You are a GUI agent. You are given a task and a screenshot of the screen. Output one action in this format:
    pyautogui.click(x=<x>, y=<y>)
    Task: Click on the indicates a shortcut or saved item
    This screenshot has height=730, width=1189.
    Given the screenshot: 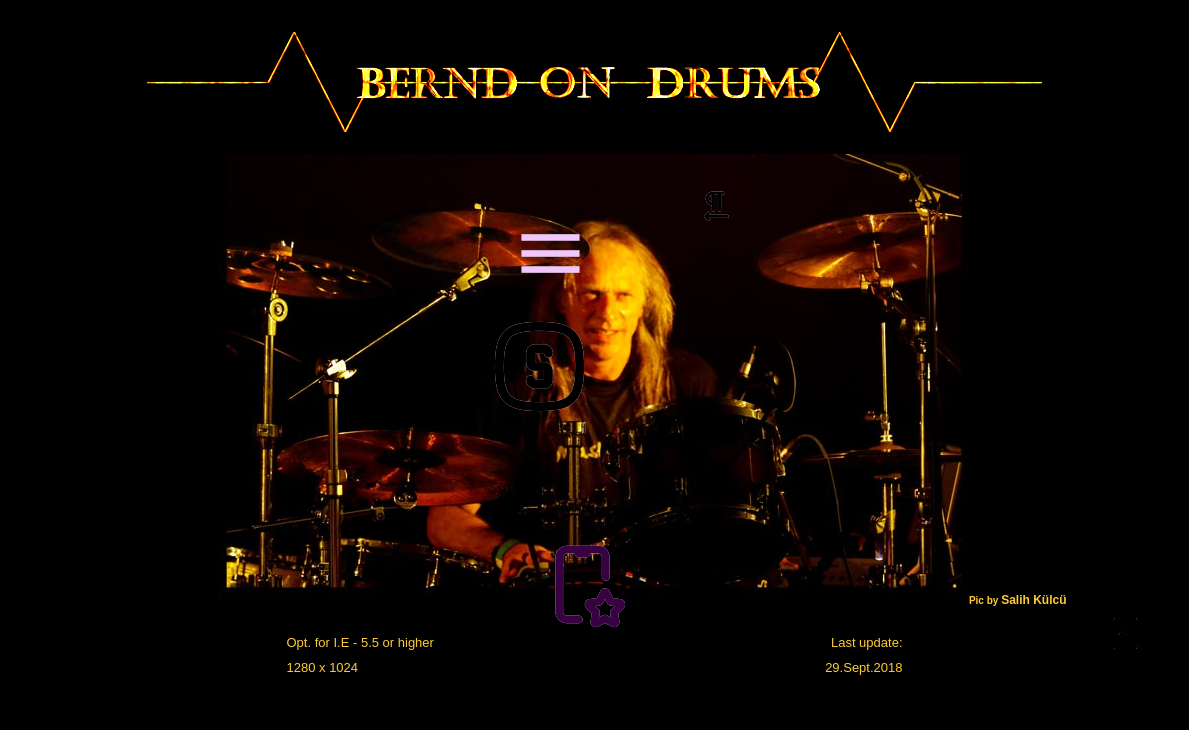 What is the action you would take?
    pyautogui.click(x=539, y=366)
    